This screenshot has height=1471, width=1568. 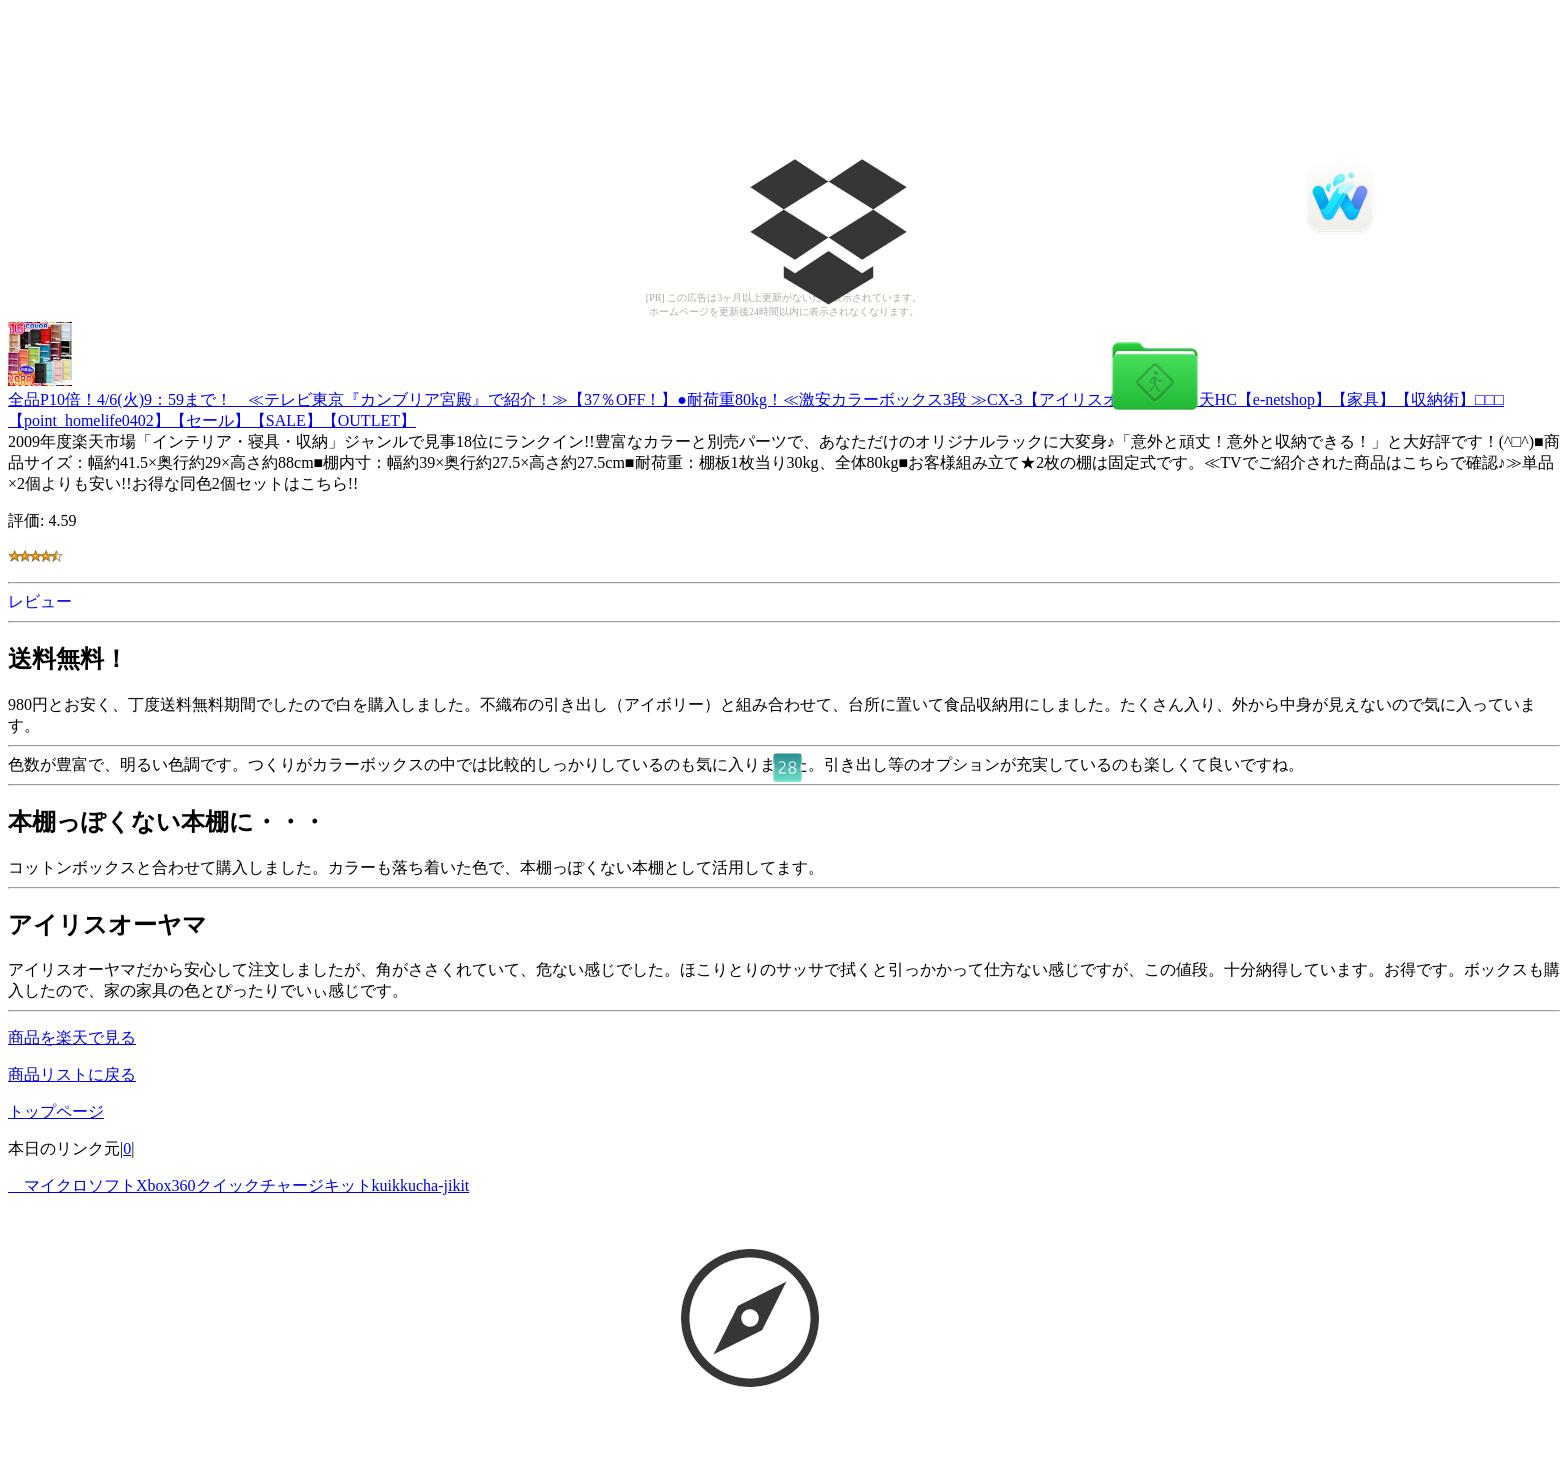 What do you see at coordinates (1340, 198) in the screenshot?
I see `open waterfox browser` at bounding box center [1340, 198].